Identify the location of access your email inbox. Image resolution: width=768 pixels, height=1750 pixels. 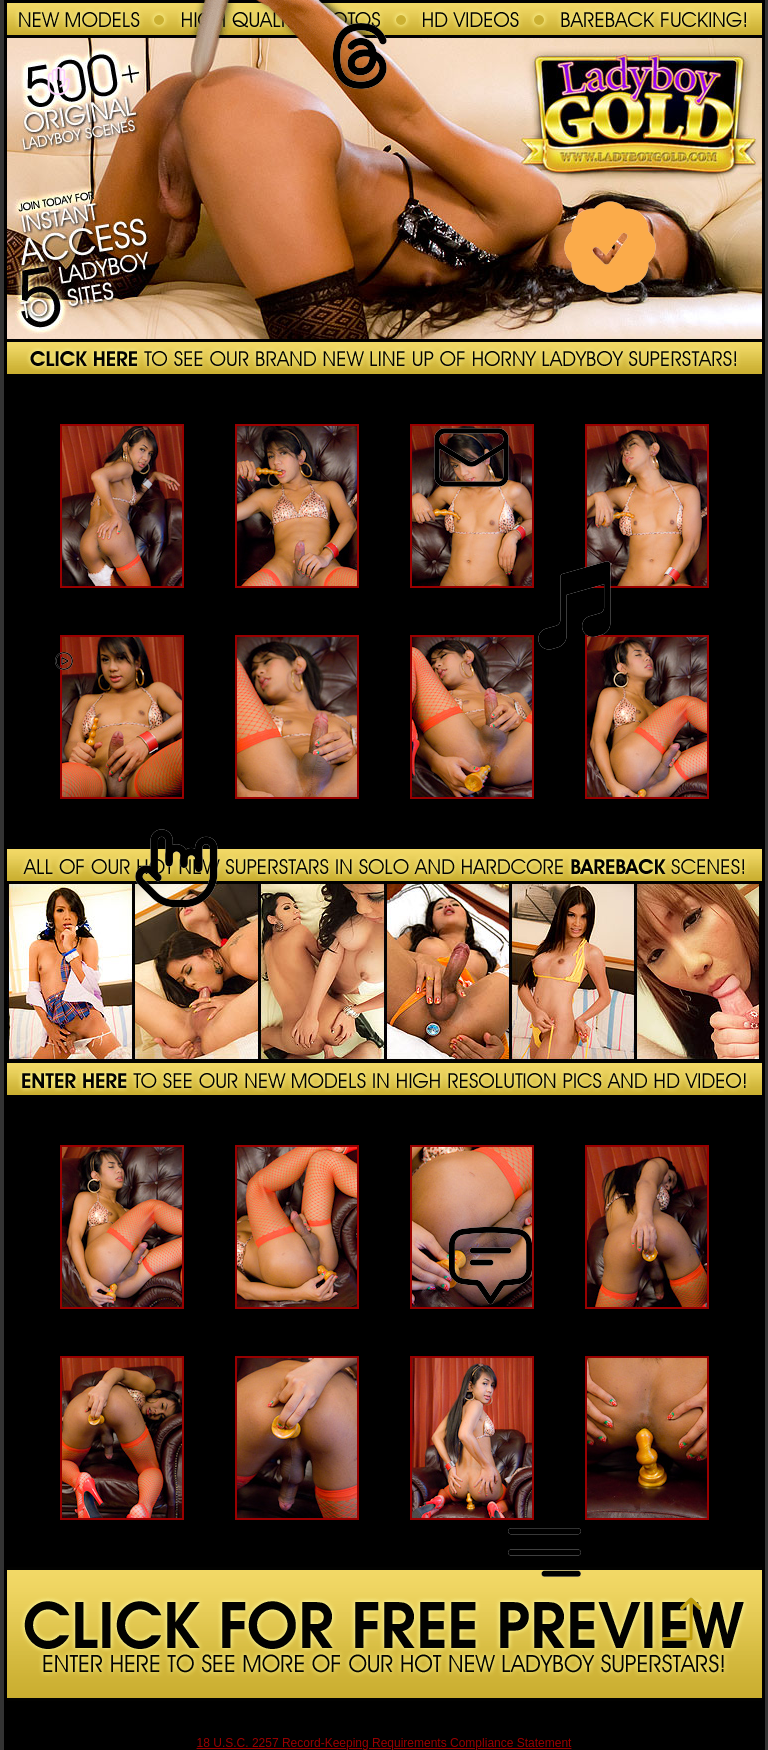
(471, 457).